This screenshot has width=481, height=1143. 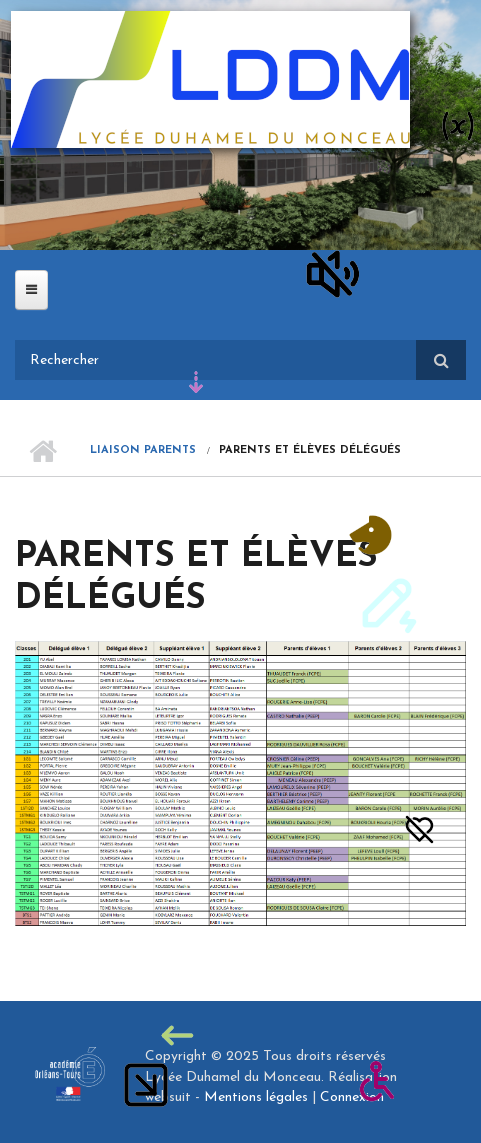 What do you see at coordinates (419, 829) in the screenshot?
I see `remove from favorites` at bounding box center [419, 829].